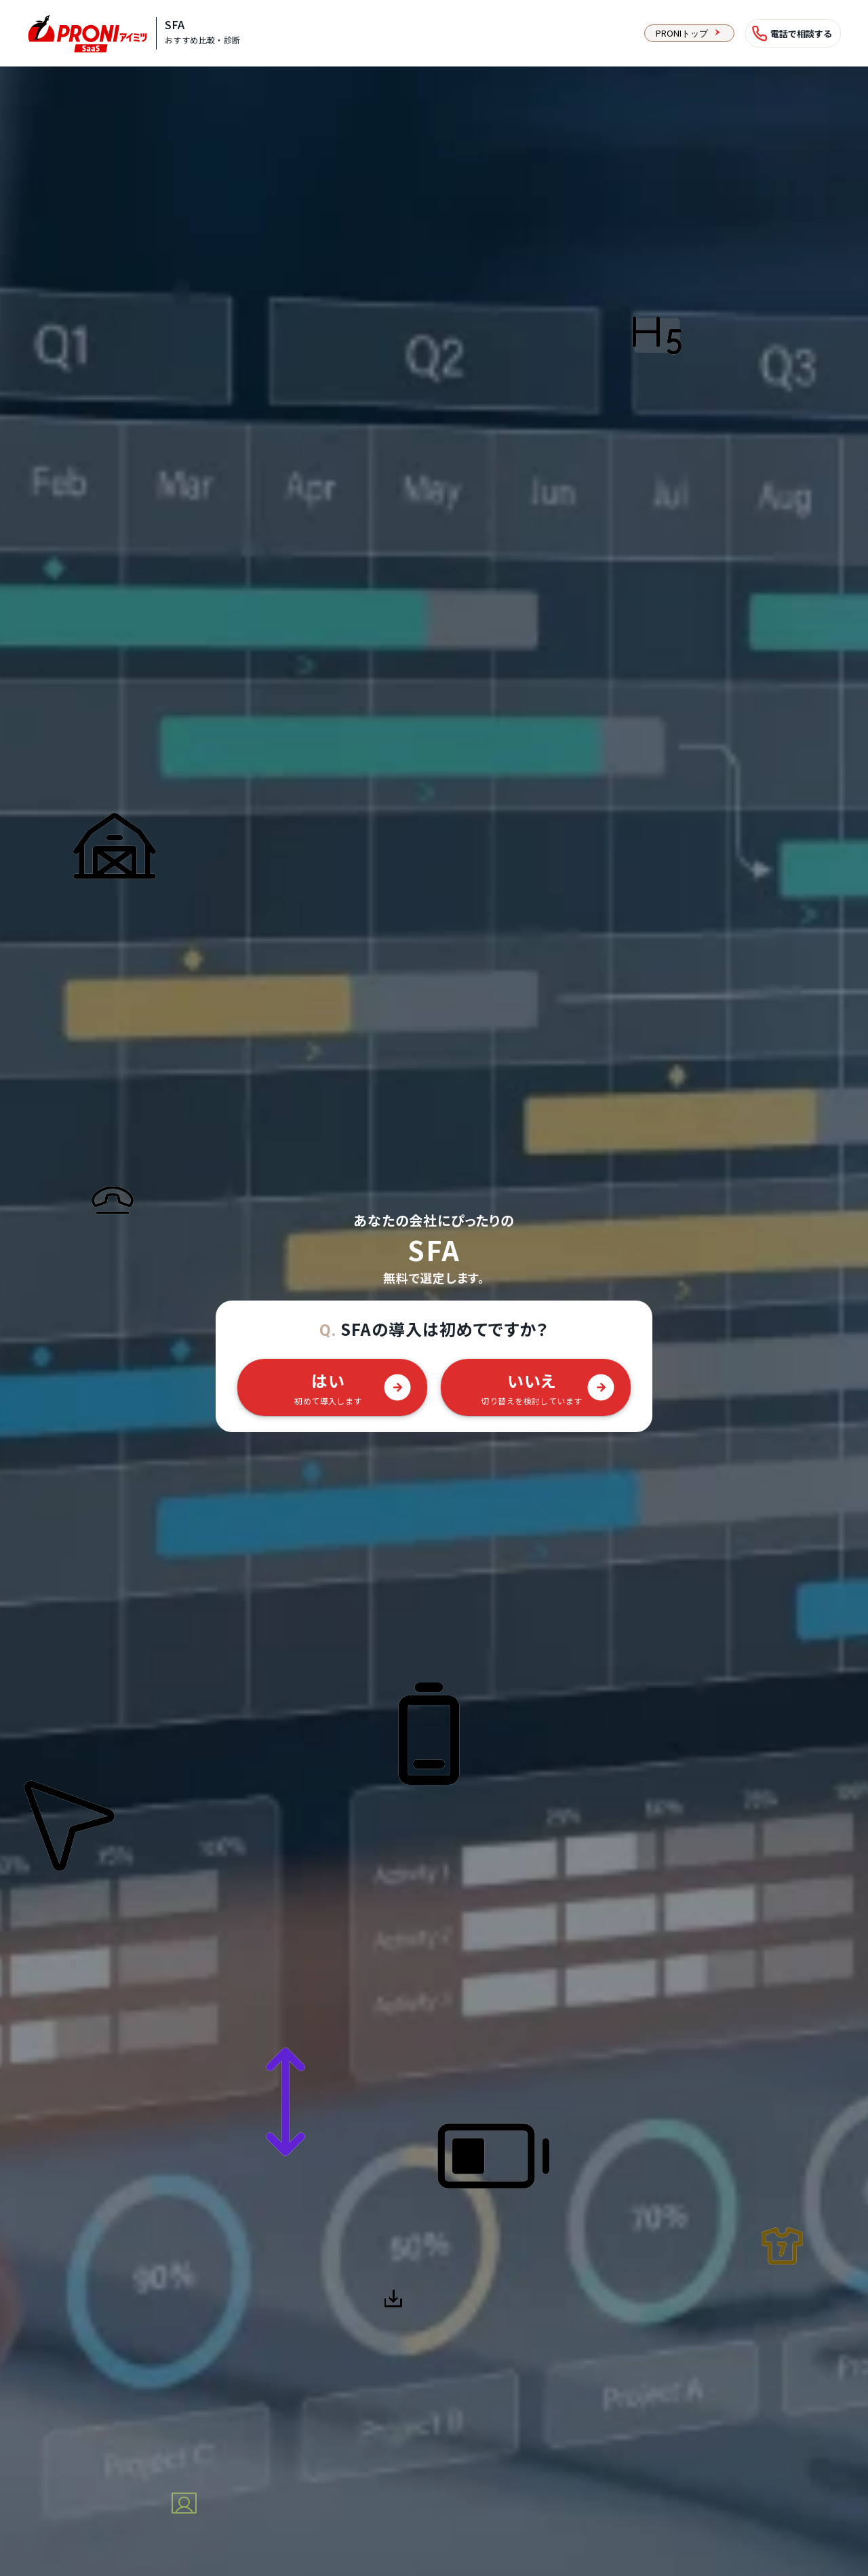 The image size is (868, 2576). What do you see at coordinates (654, 334) in the screenshot?
I see `format text as heading level 5` at bounding box center [654, 334].